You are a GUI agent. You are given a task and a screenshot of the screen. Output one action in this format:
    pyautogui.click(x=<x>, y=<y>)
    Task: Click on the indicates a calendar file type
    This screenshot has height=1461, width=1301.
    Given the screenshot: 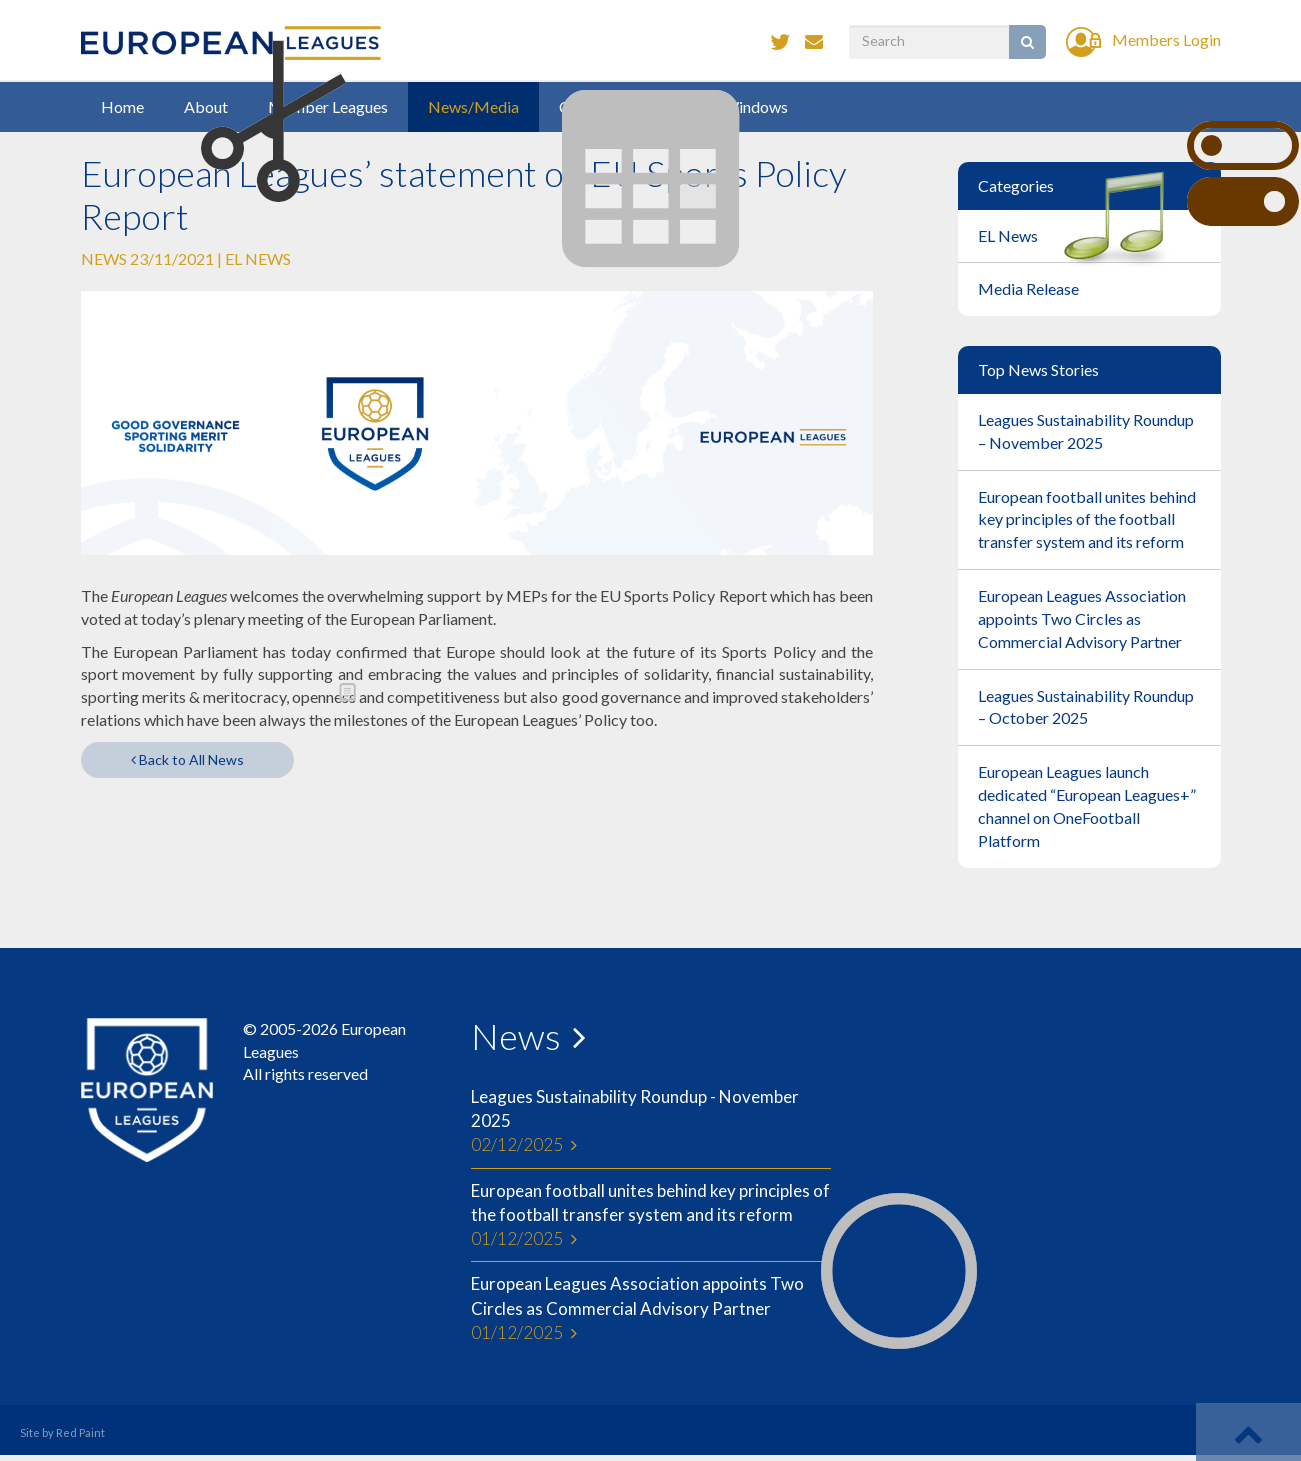 What is the action you would take?
    pyautogui.click(x=656, y=184)
    